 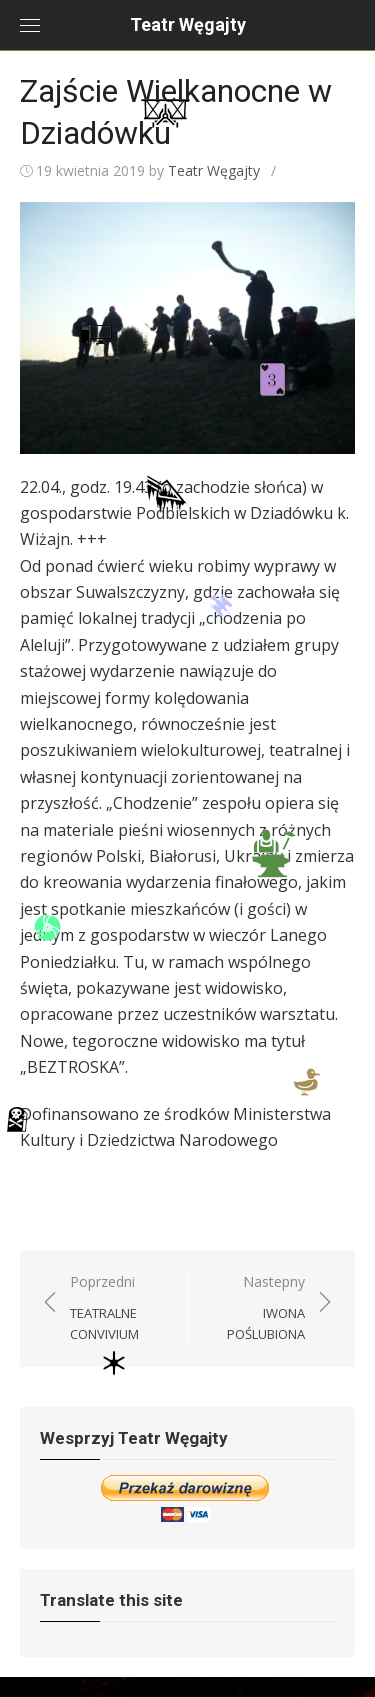 What do you see at coordinates (165, 113) in the screenshot?
I see `access flight or aviation games` at bounding box center [165, 113].